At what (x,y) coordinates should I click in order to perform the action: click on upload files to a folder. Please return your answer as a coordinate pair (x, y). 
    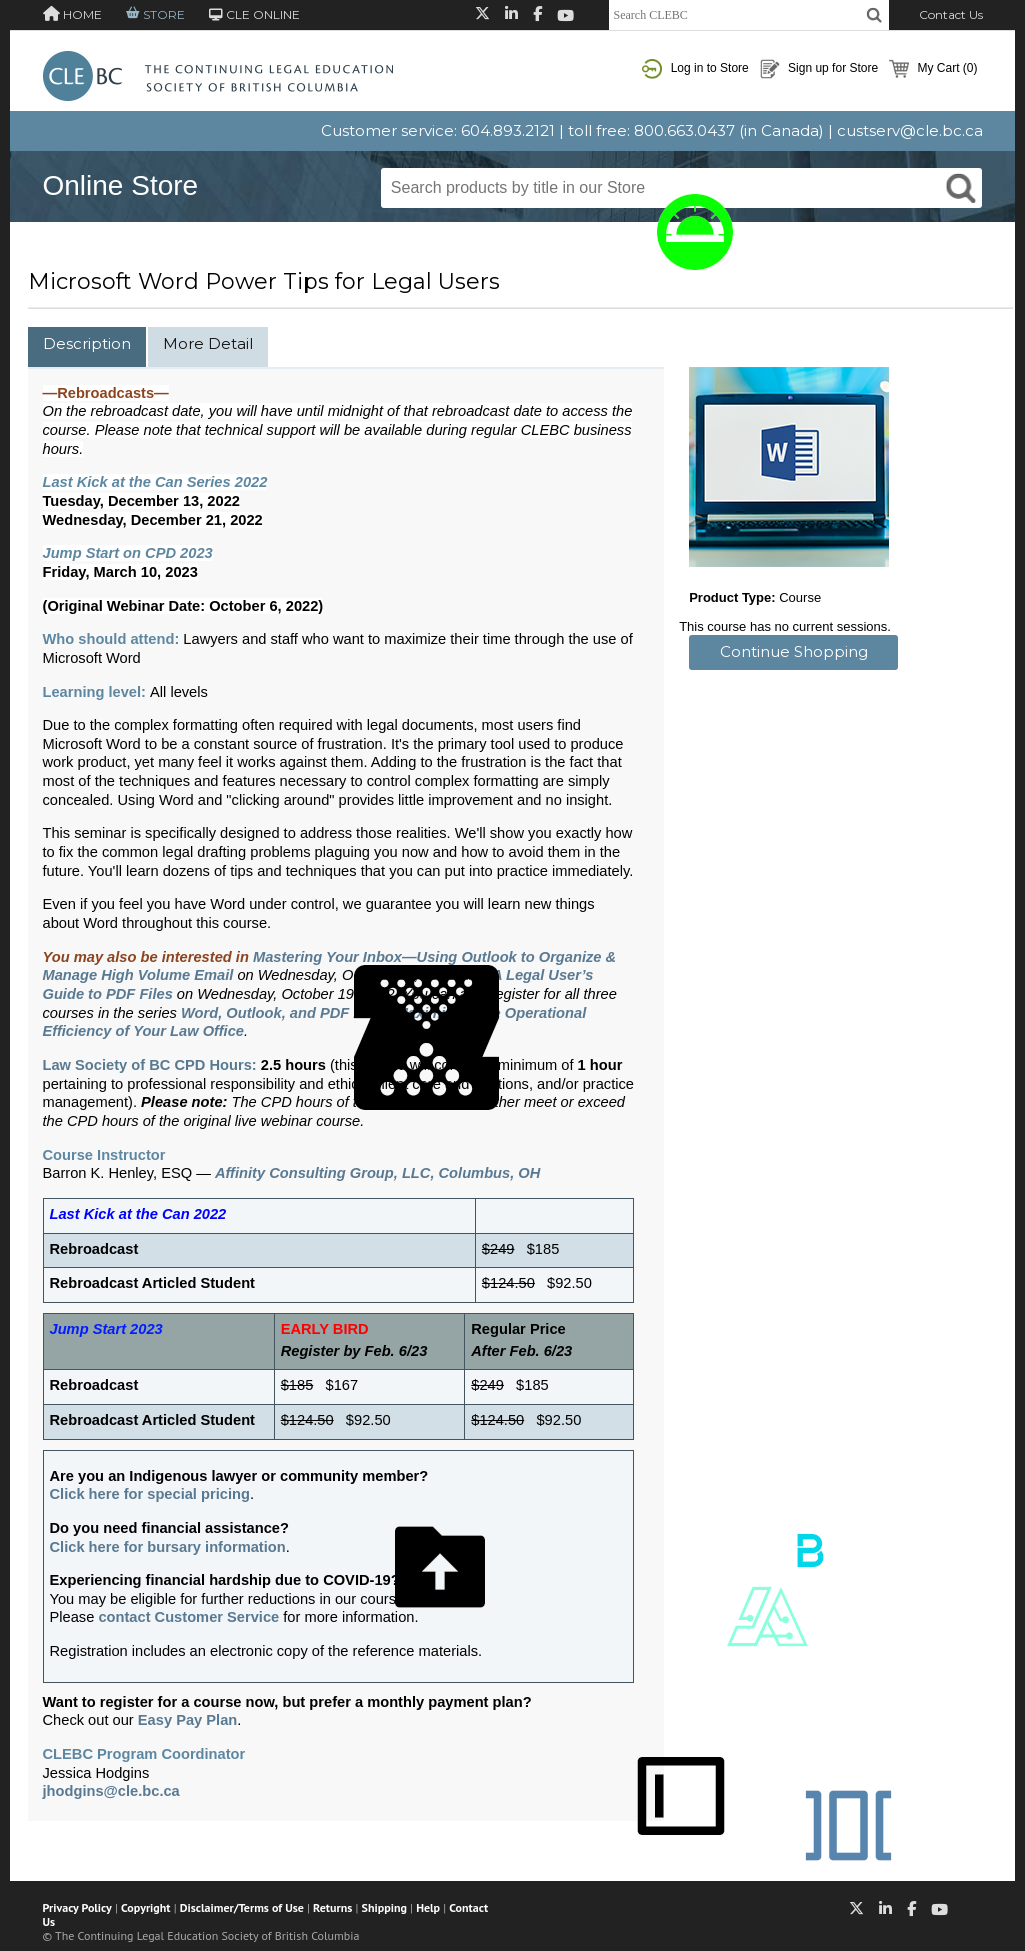
    Looking at the image, I should click on (440, 1567).